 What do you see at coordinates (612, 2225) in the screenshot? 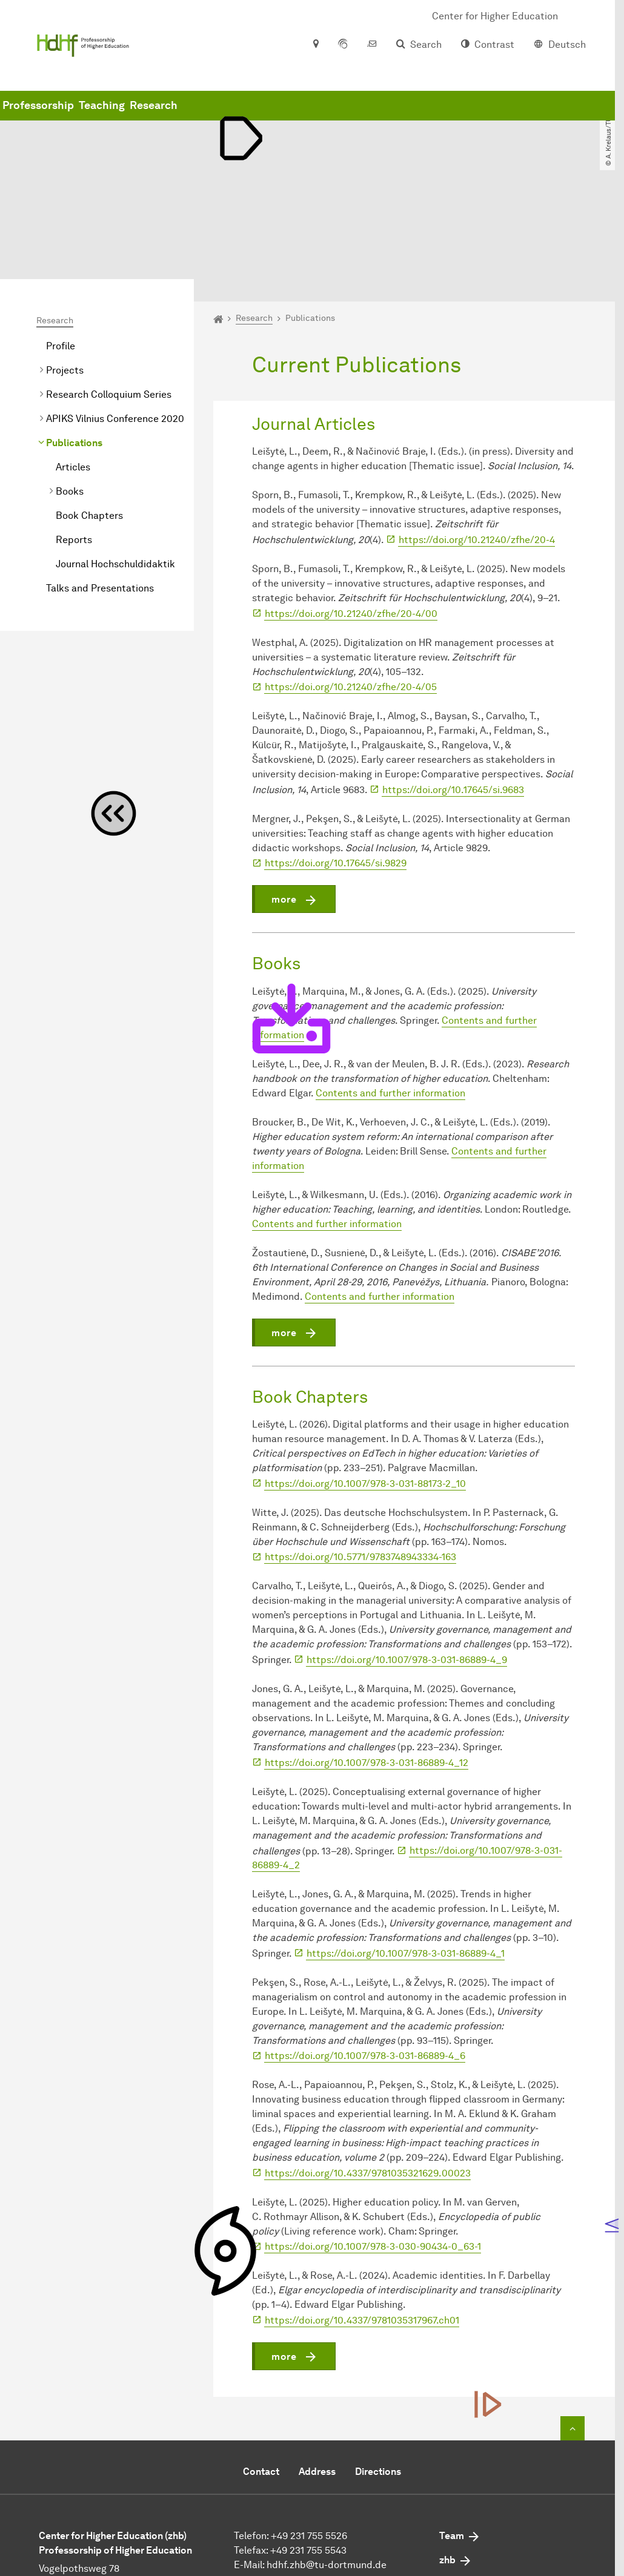
I see `less than or equal to mathematical operator` at bounding box center [612, 2225].